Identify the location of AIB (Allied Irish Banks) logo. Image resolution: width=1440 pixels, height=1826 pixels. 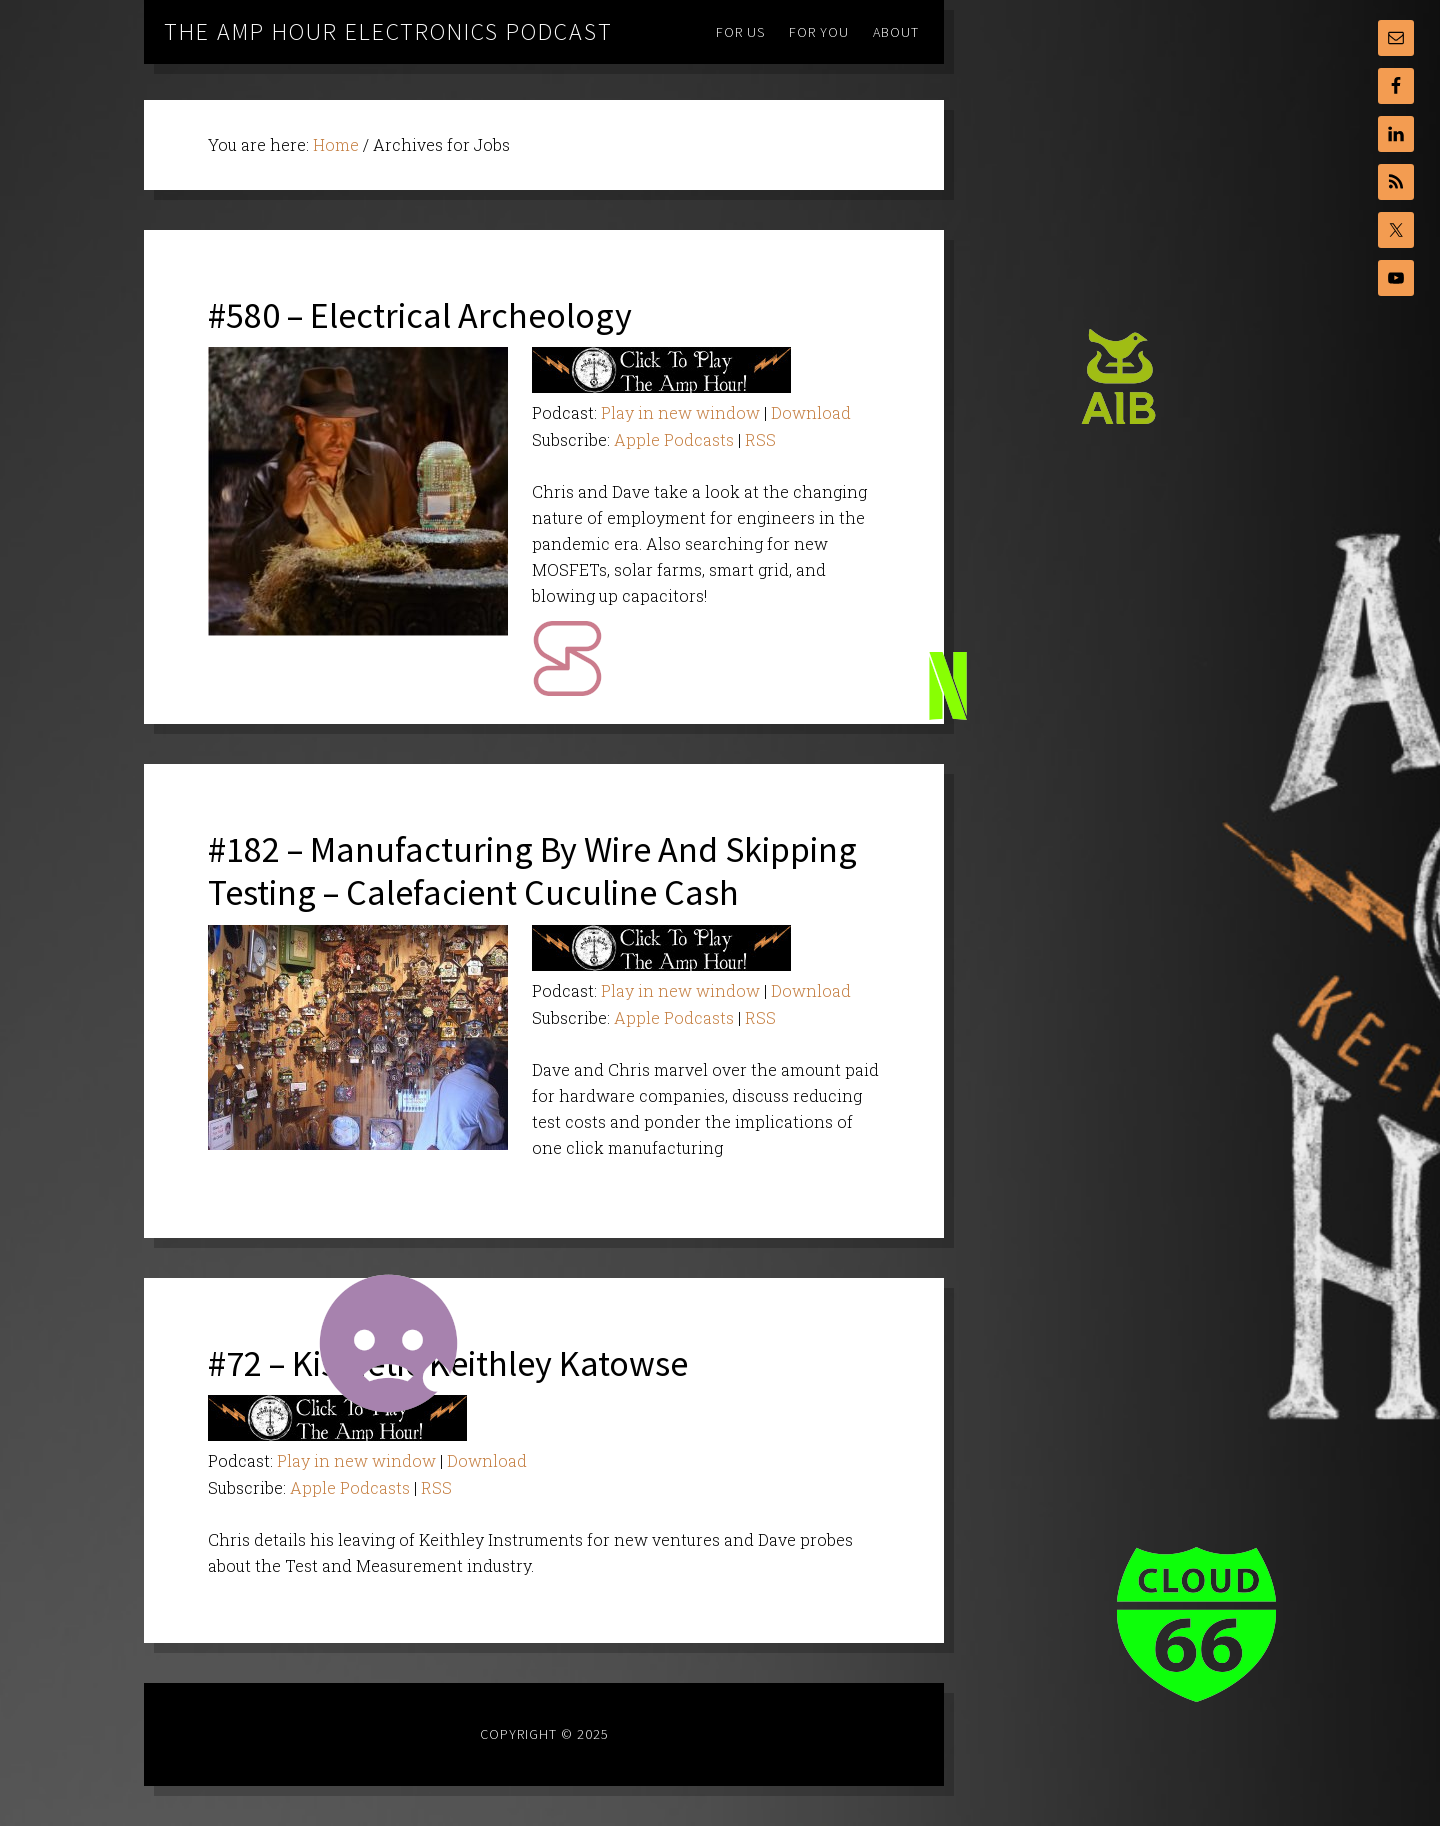
(1118, 376).